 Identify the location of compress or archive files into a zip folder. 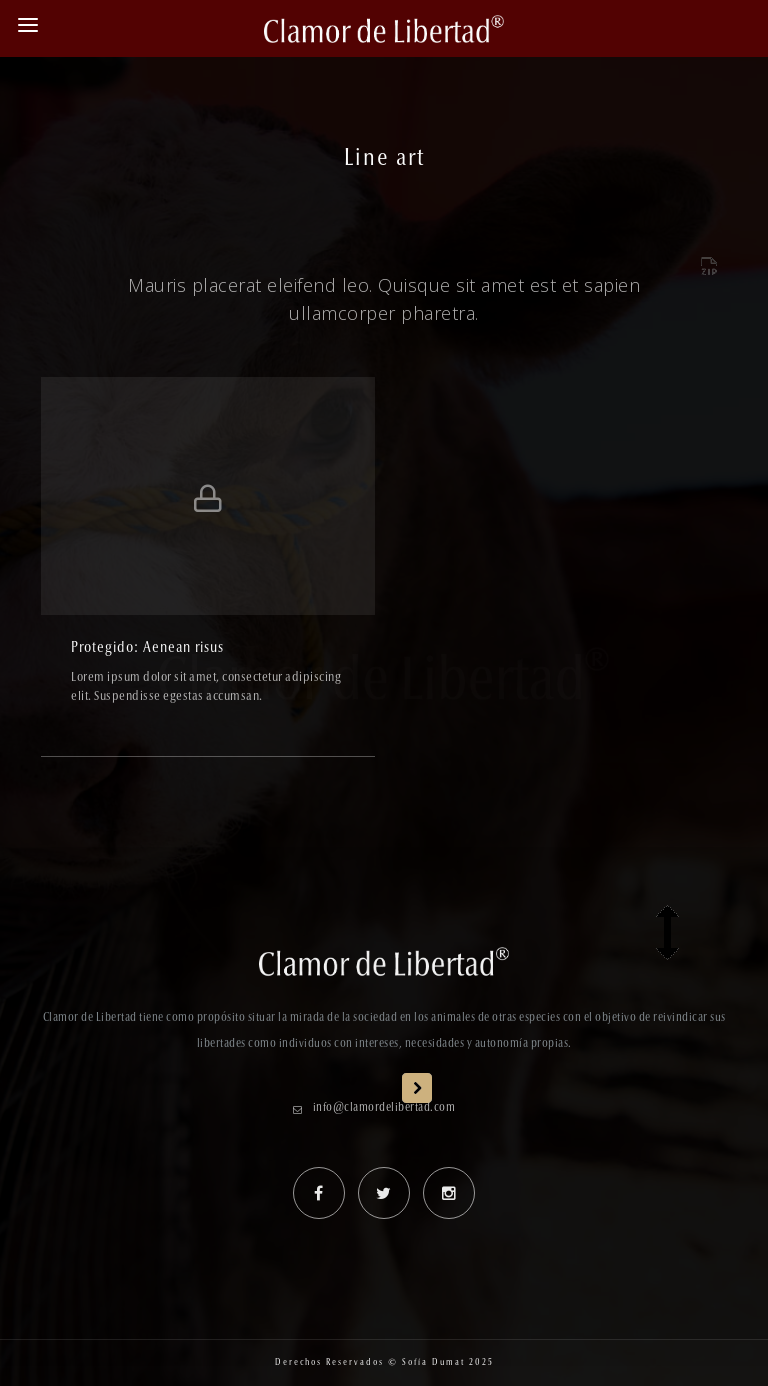
(709, 267).